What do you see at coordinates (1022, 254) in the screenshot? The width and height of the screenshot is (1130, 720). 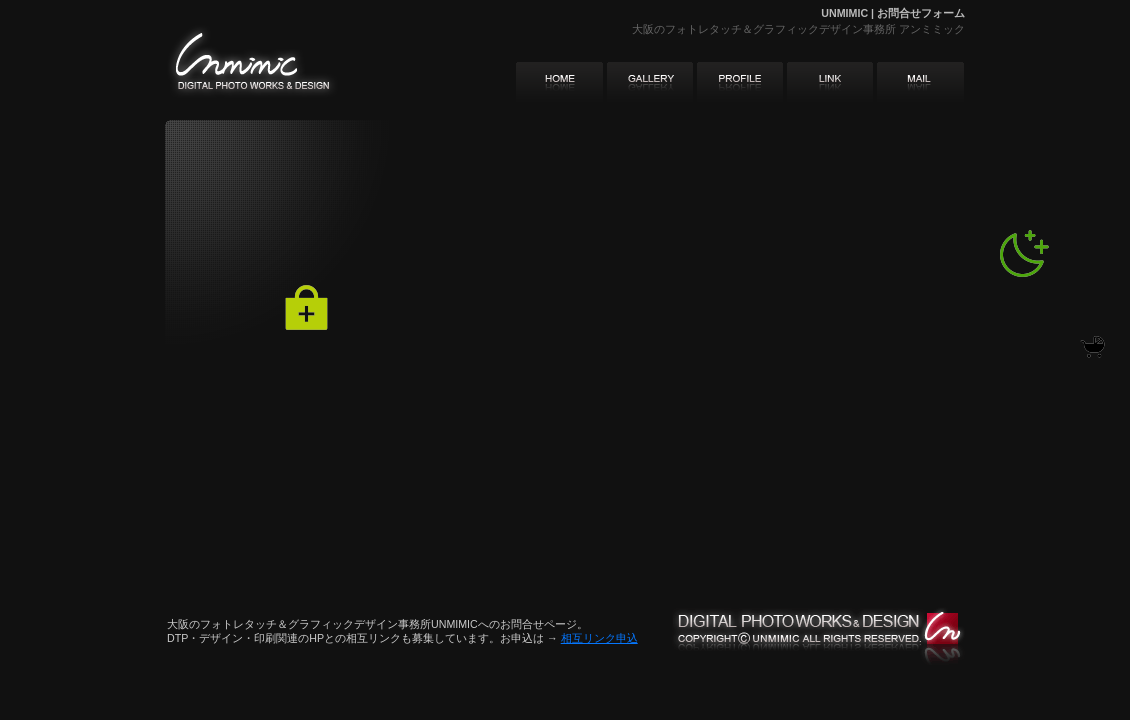 I see `toggle dark mode or night theme` at bounding box center [1022, 254].